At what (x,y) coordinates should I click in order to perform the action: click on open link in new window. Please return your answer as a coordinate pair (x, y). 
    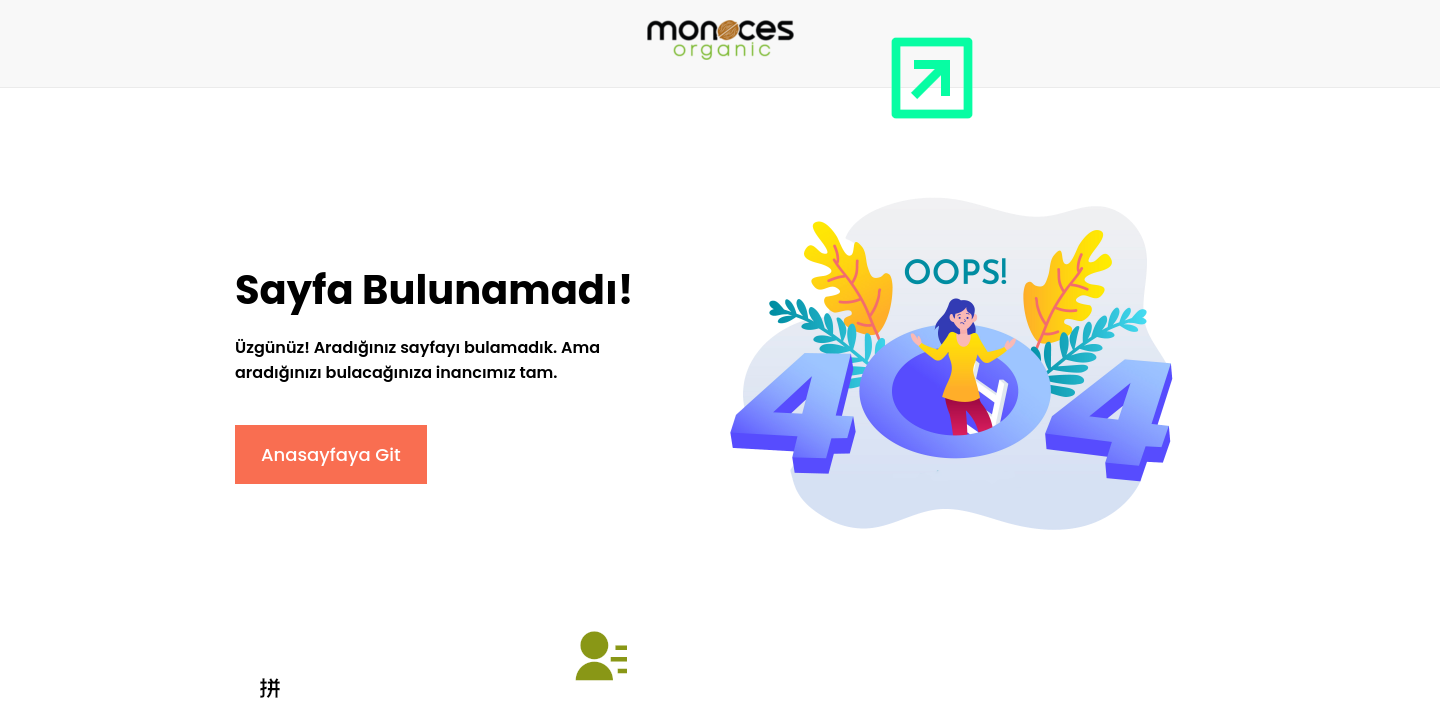
    Looking at the image, I should click on (932, 78).